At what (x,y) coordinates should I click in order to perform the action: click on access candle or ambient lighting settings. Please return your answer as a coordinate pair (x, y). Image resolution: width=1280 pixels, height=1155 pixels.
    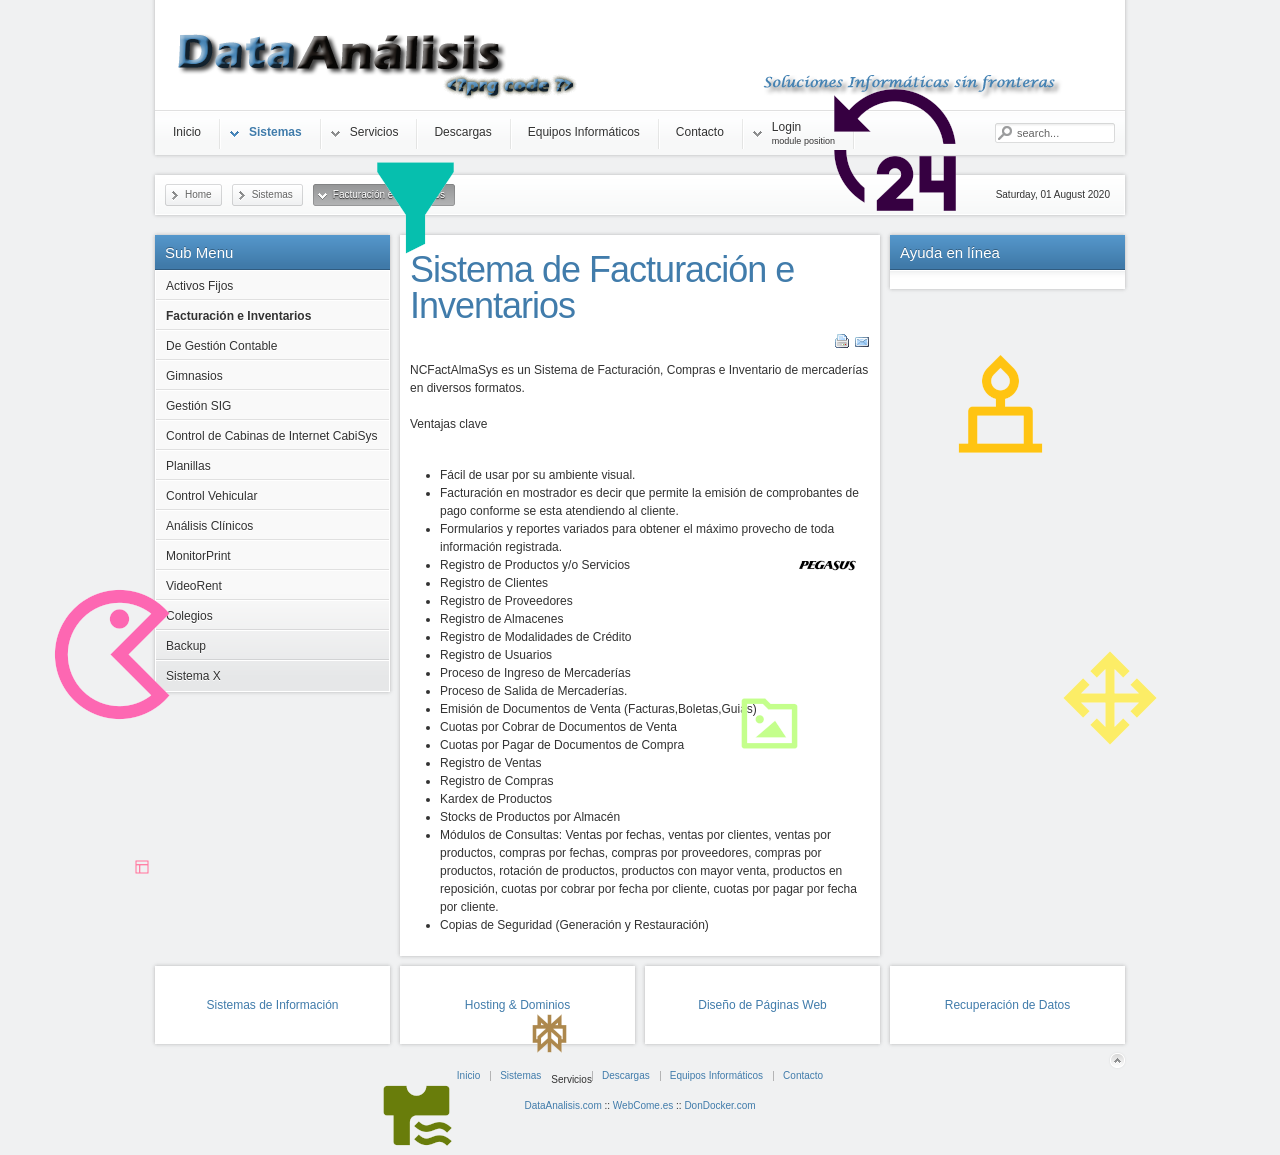
    Looking at the image, I should click on (1000, 406).